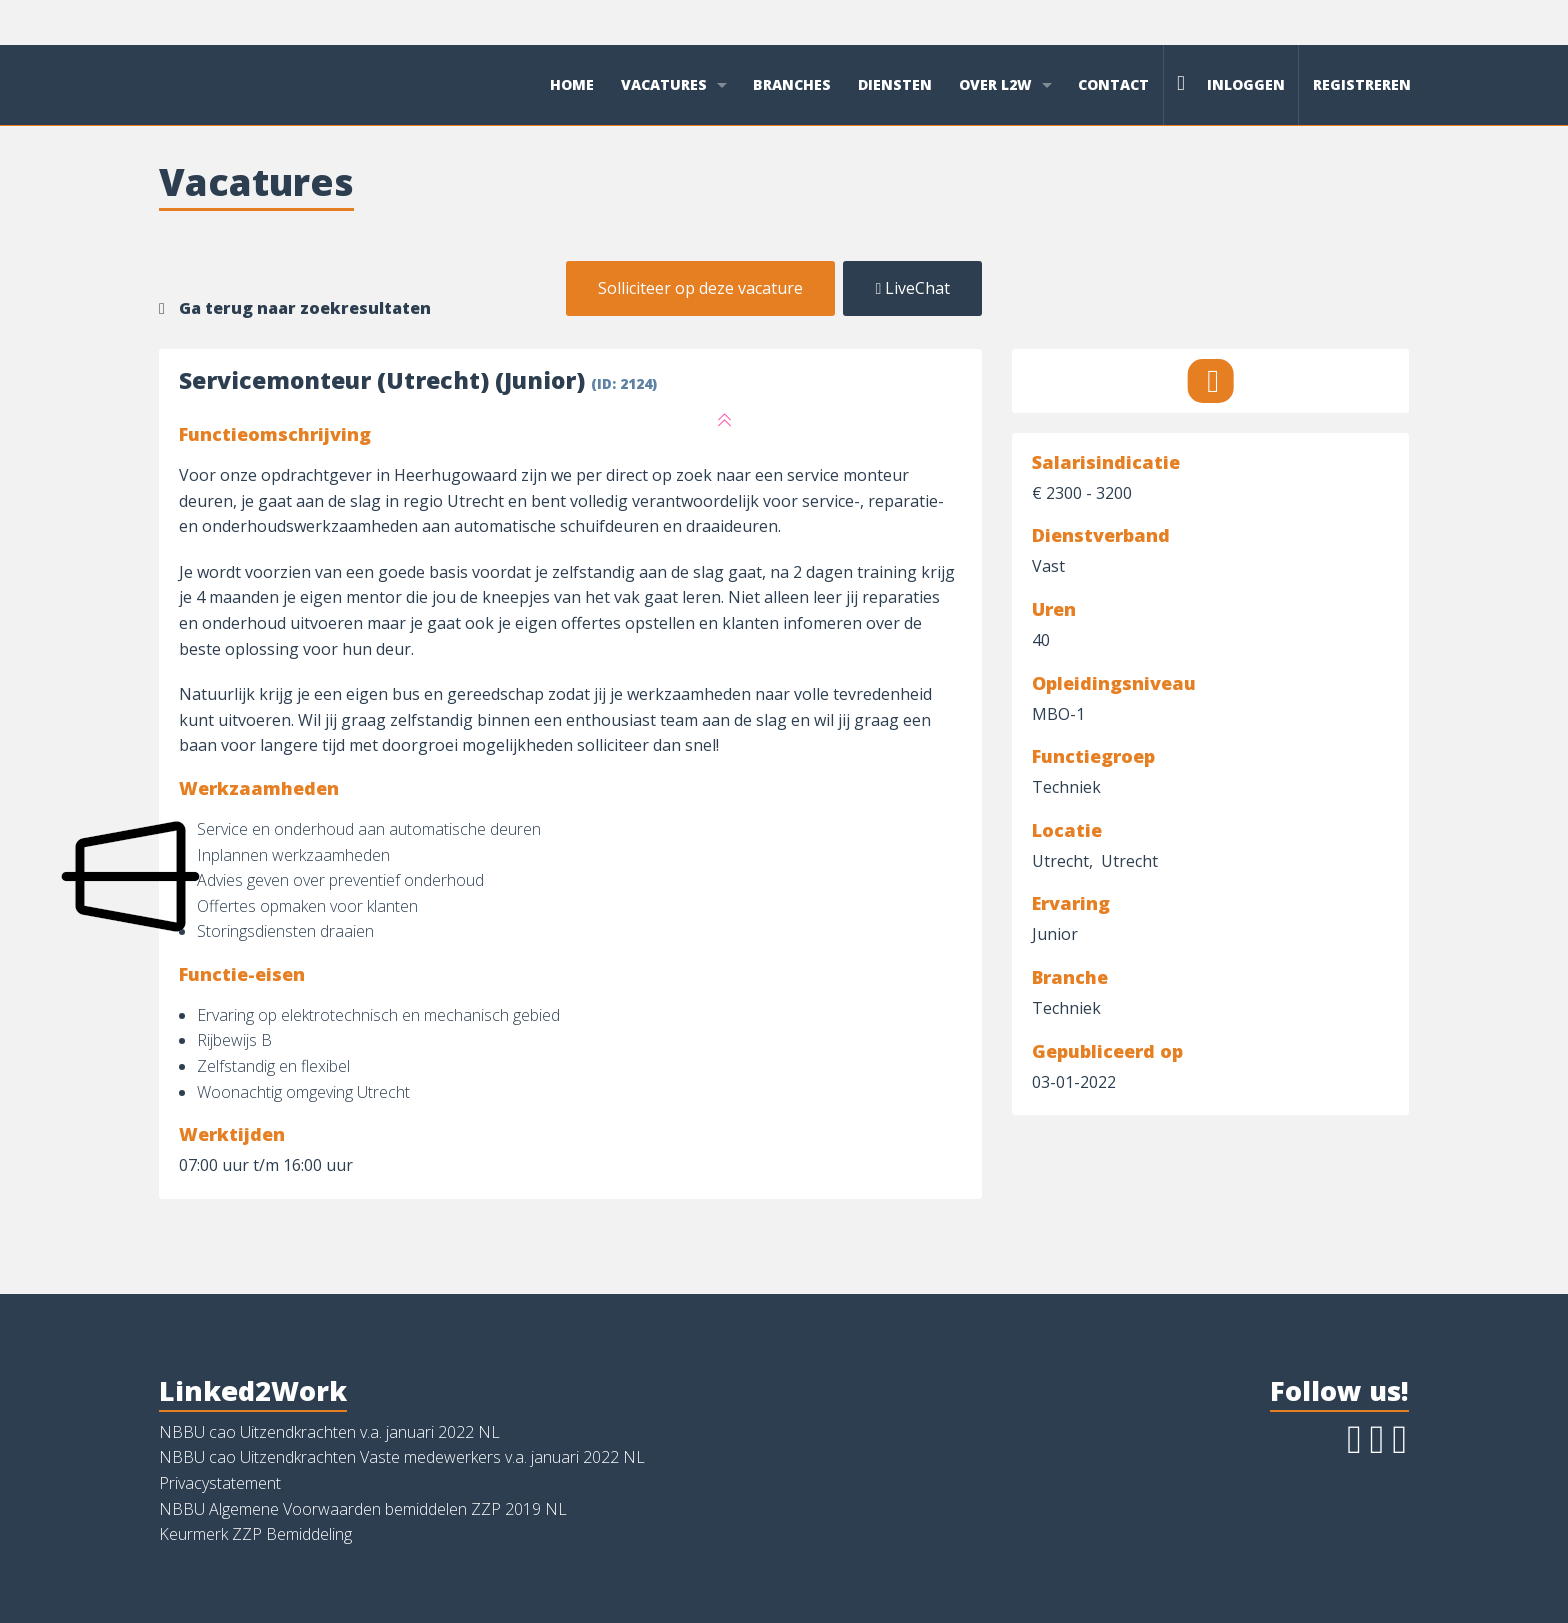 Image resolution: width=1568 pixels, height=1623 pixels. I want to click on scroll to top of page, so click(724, 420).